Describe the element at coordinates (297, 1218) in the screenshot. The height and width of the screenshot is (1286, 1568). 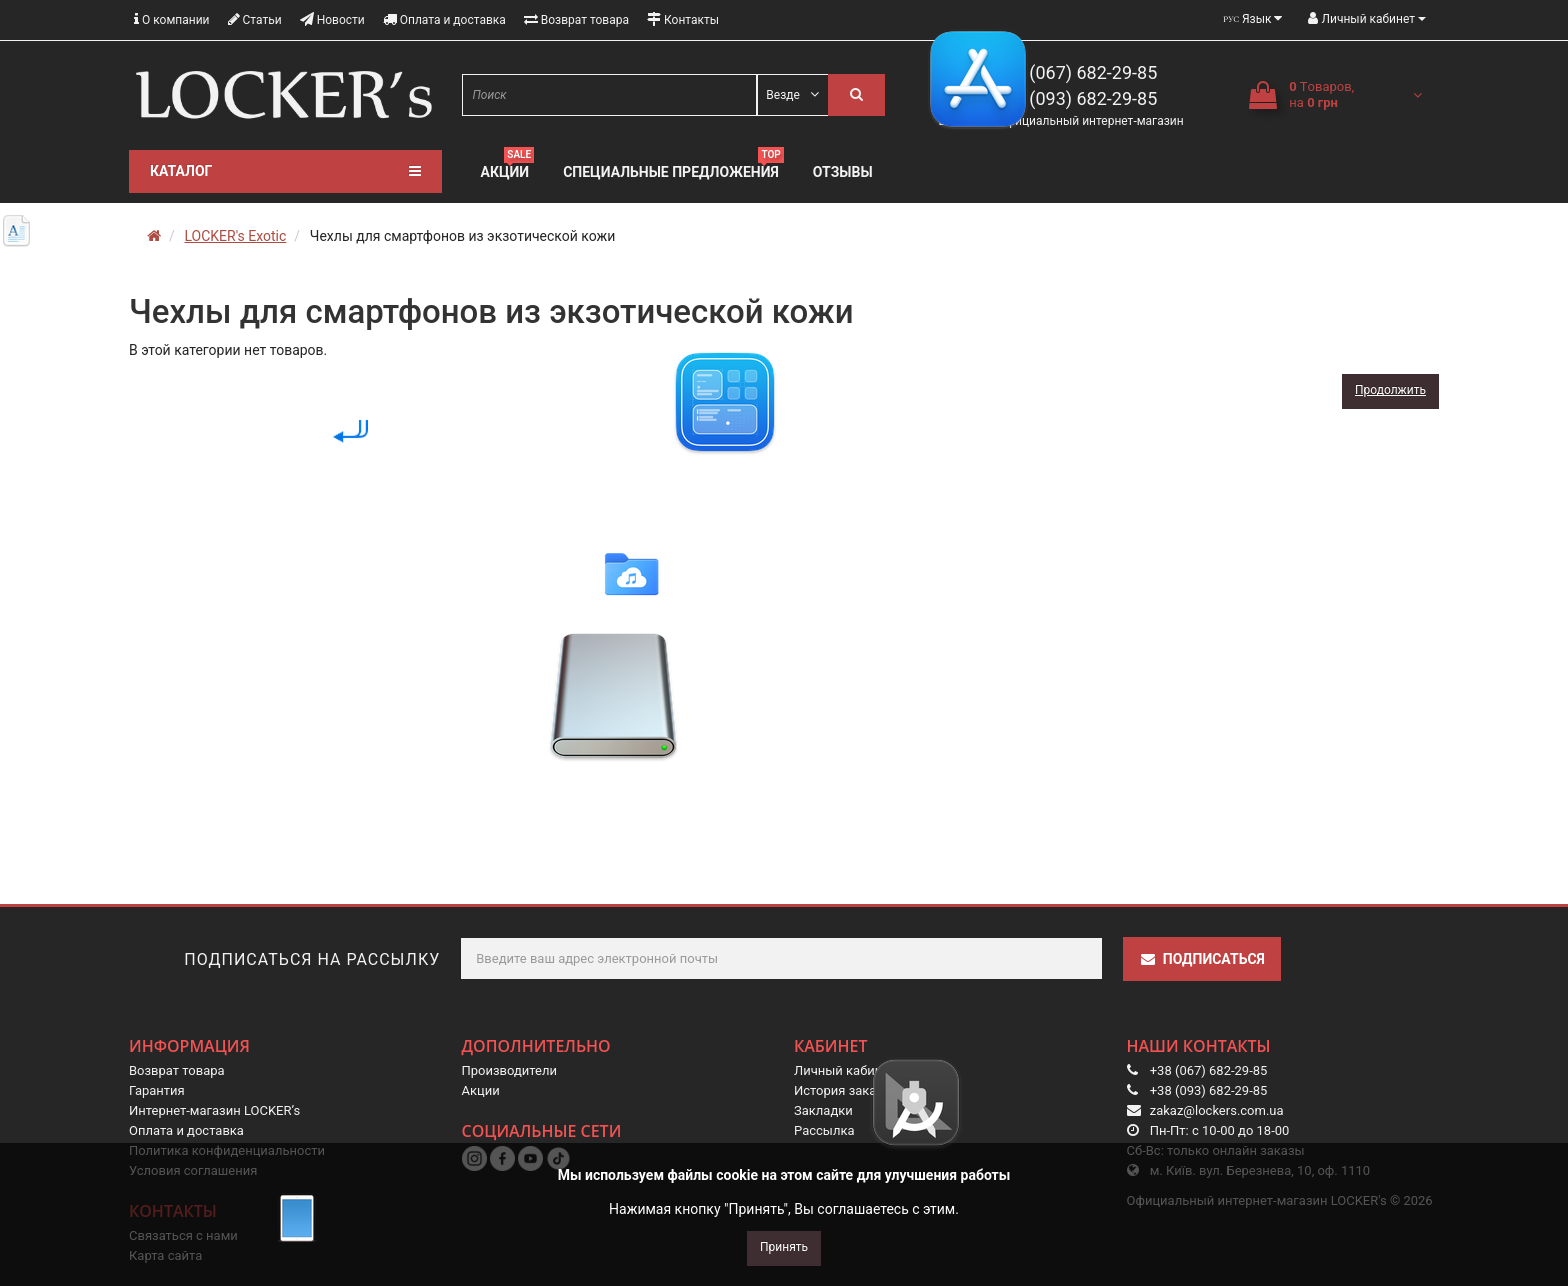
I see `iPad device with cellular connectivity` at that location.